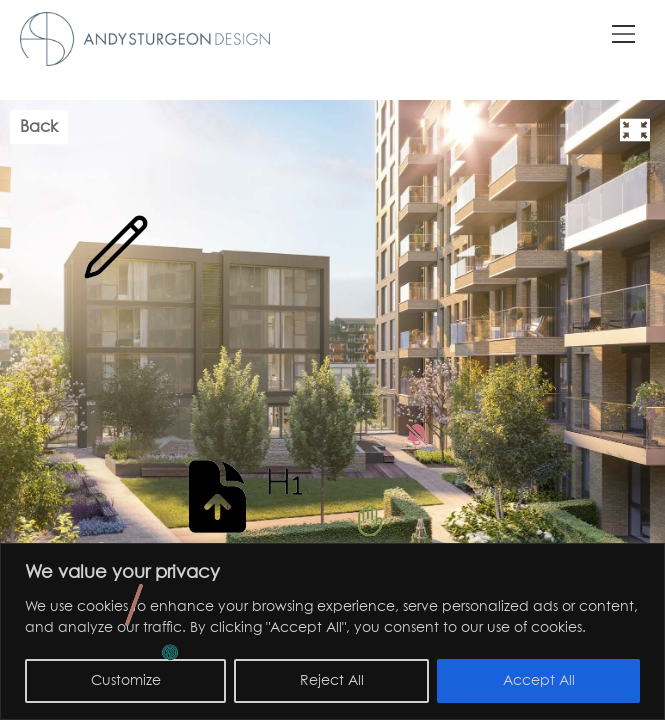  I want to click on edit content or text, so click(116, 247).